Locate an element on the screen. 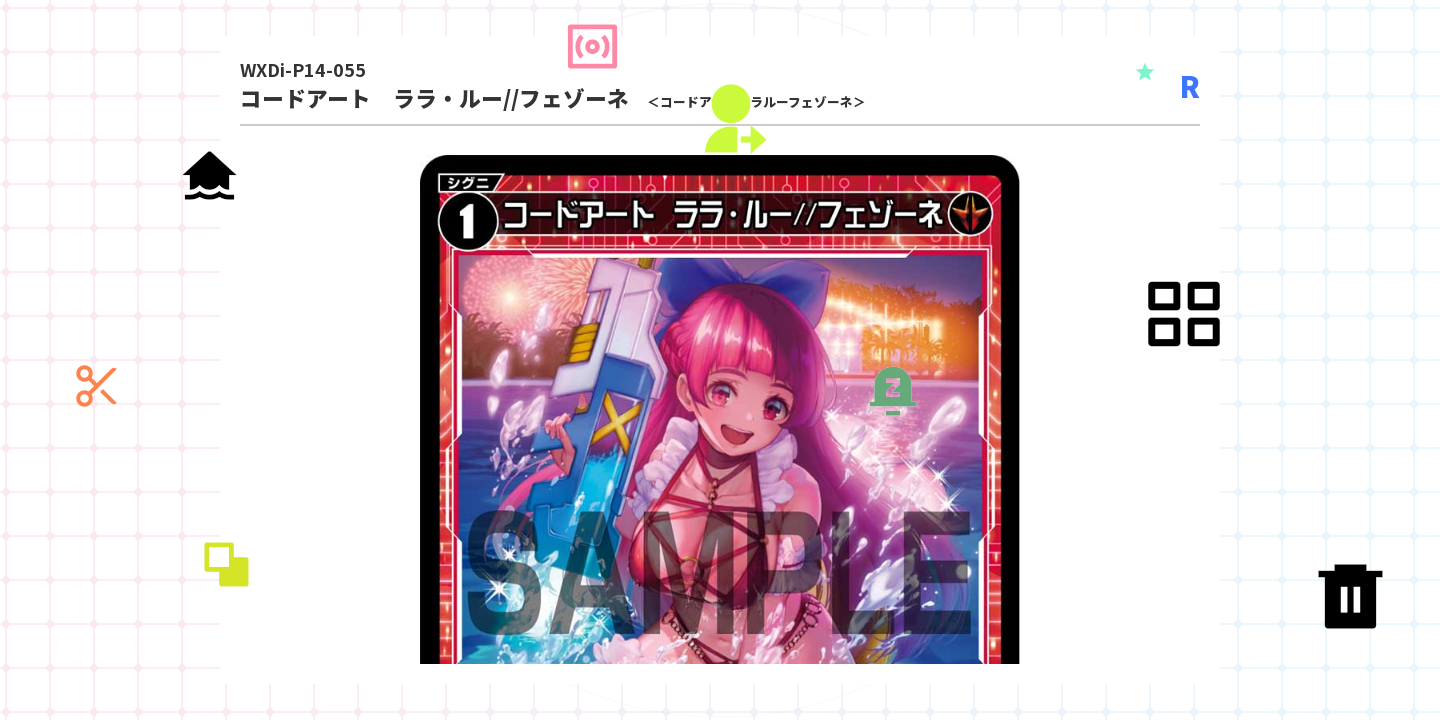  bring selected object forward one layer is located at coordinates (226, 564).